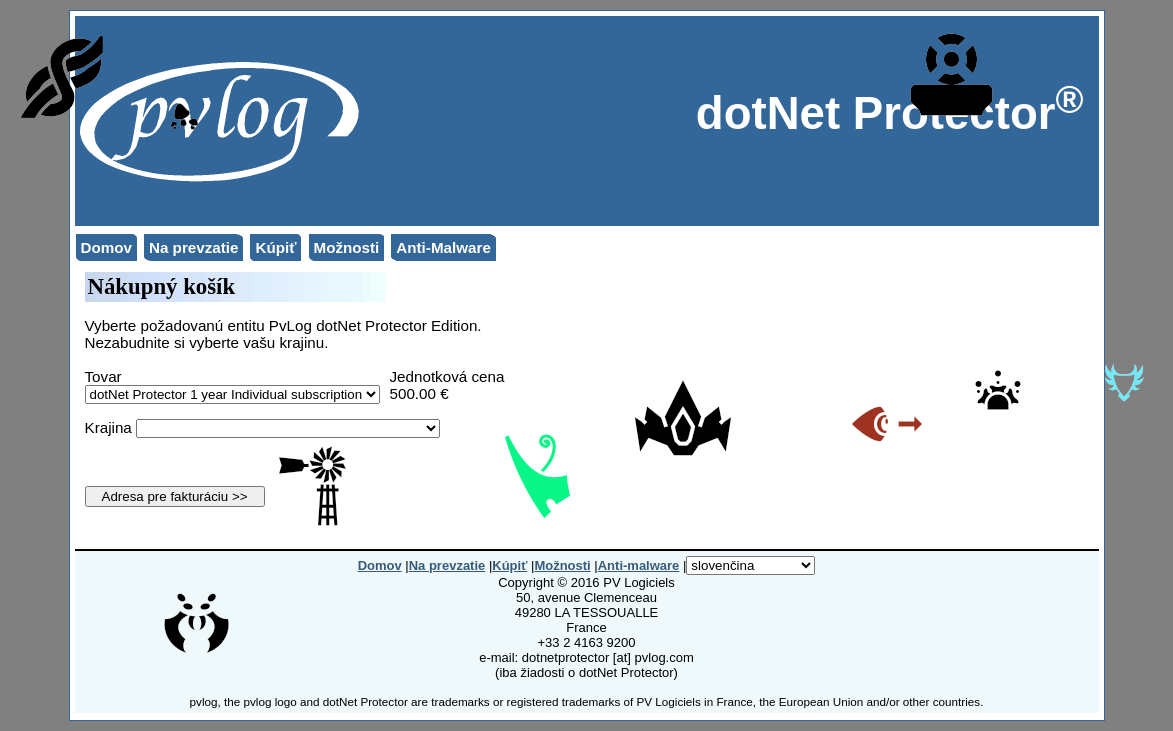 This screenshot has width=1173, height=731. Describe the element at coordinates (1124, 382) in the screenshot. I see `indicates protected or guarded status` at that location.